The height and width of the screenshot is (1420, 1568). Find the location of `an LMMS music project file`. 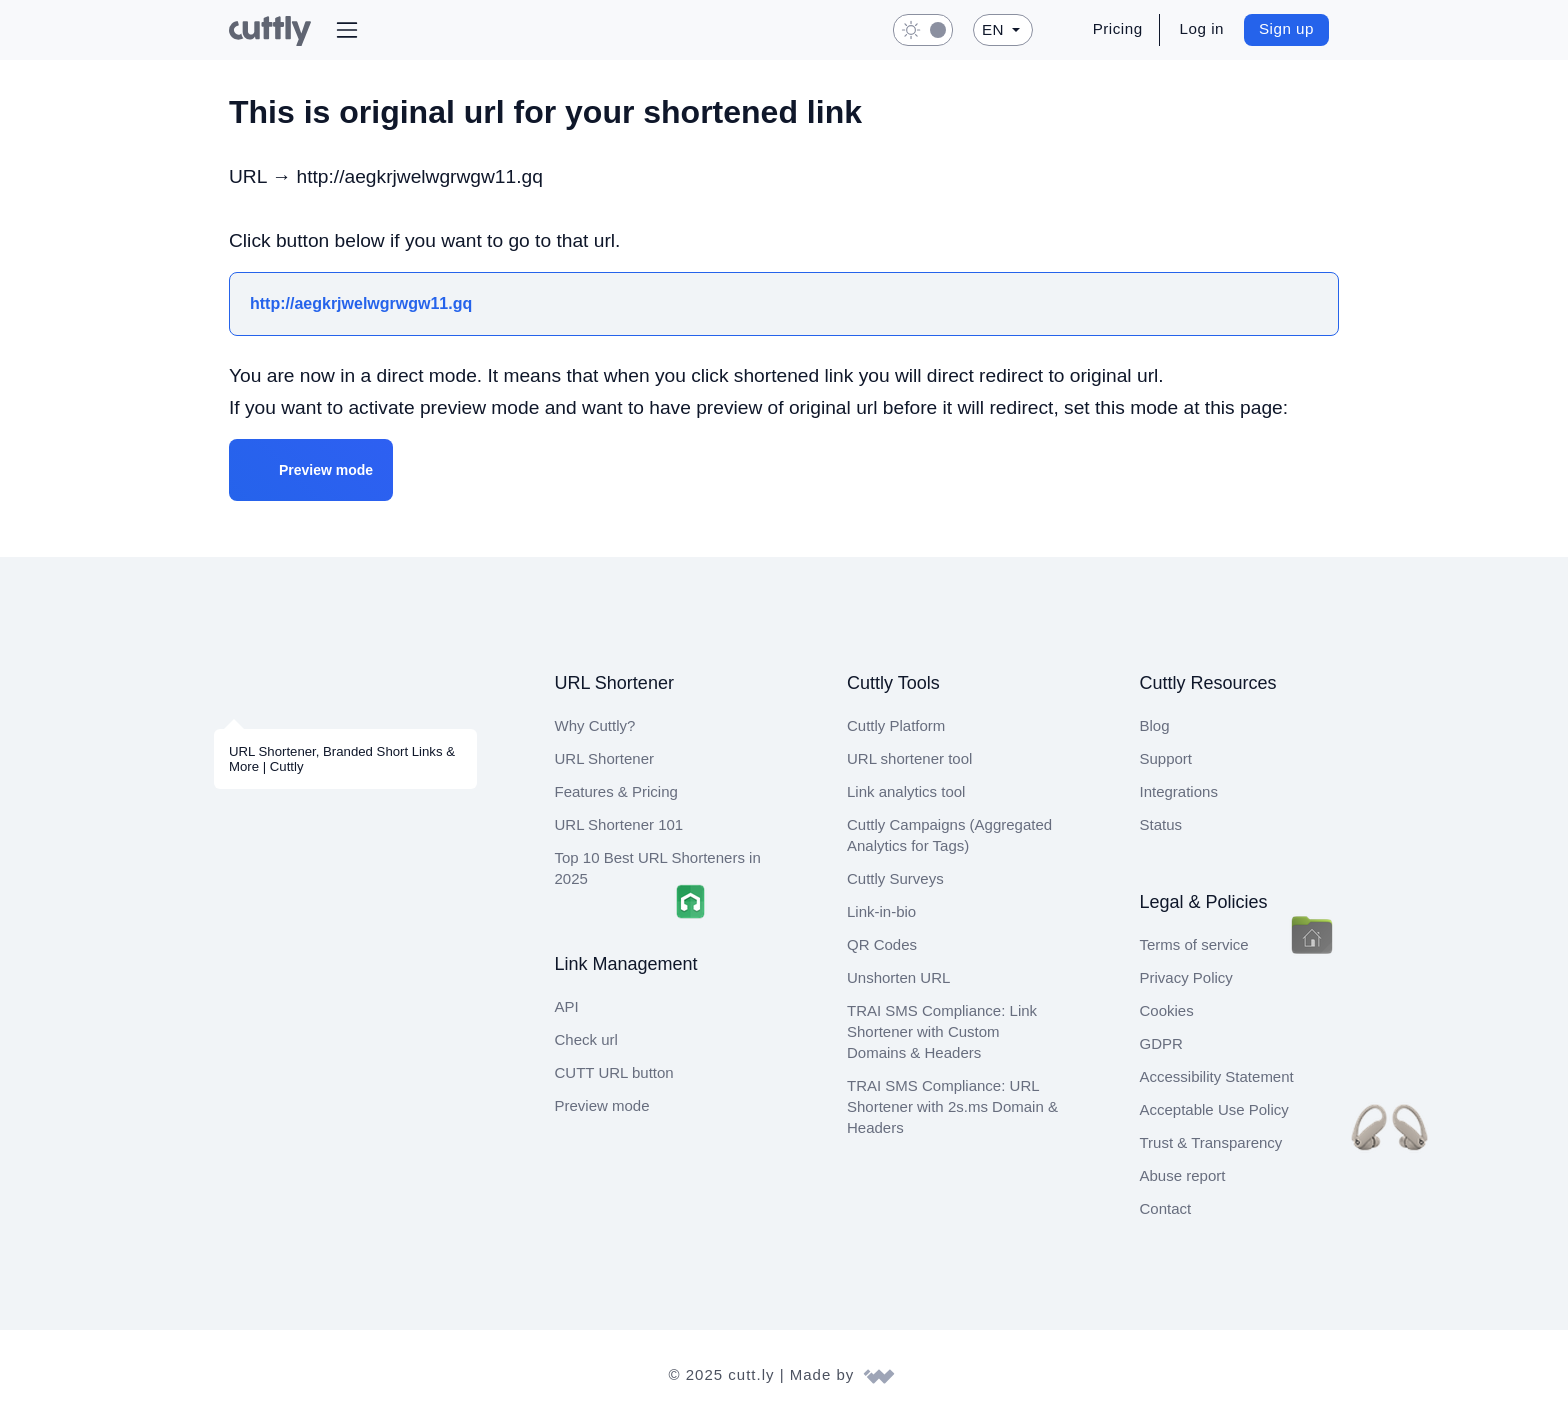

an LMMS music project file is located at coordinates (690, 901).